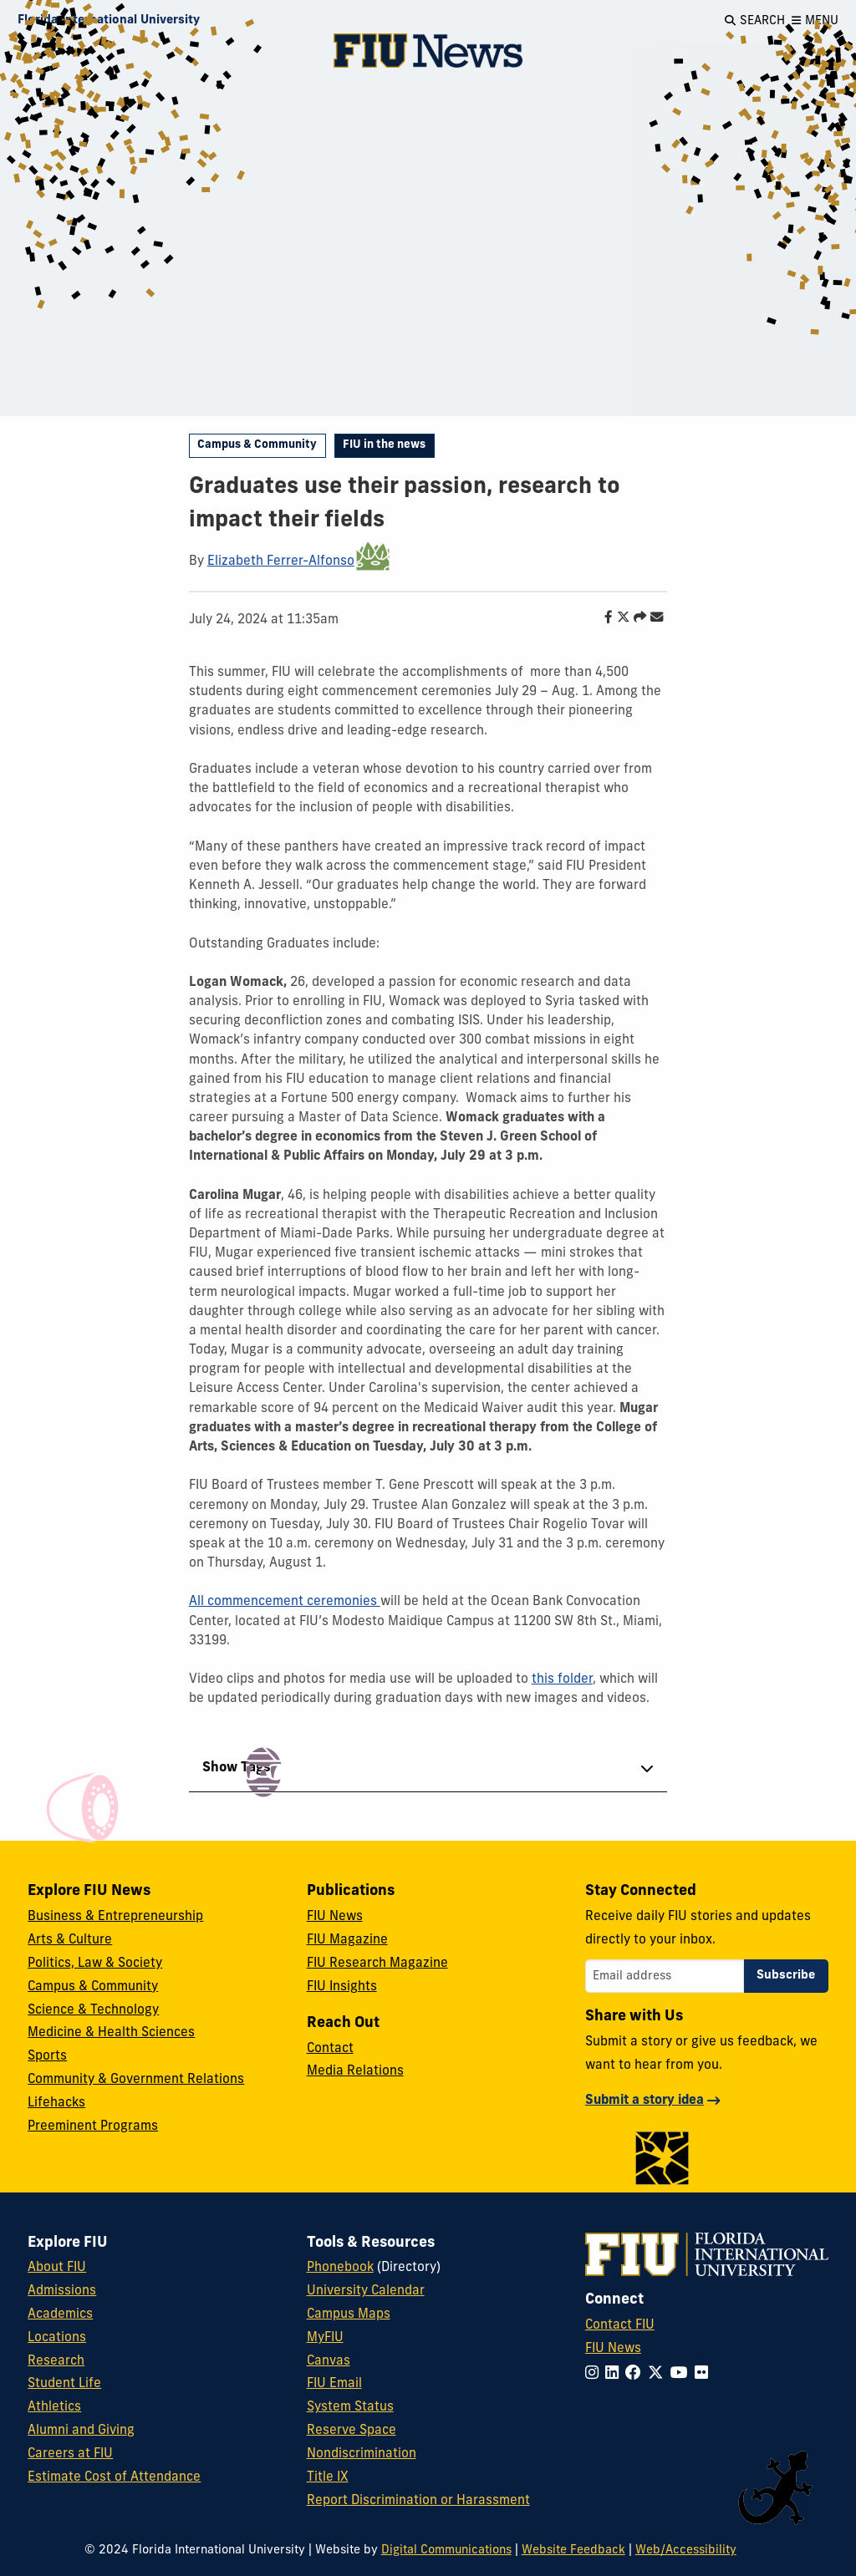 Image resolution: width=856 pixels, height=2576 pixels. Describe the element at coordinates (775, 2487) in the screenshot. I see `gecko or lizard character in a game interface` at that location.